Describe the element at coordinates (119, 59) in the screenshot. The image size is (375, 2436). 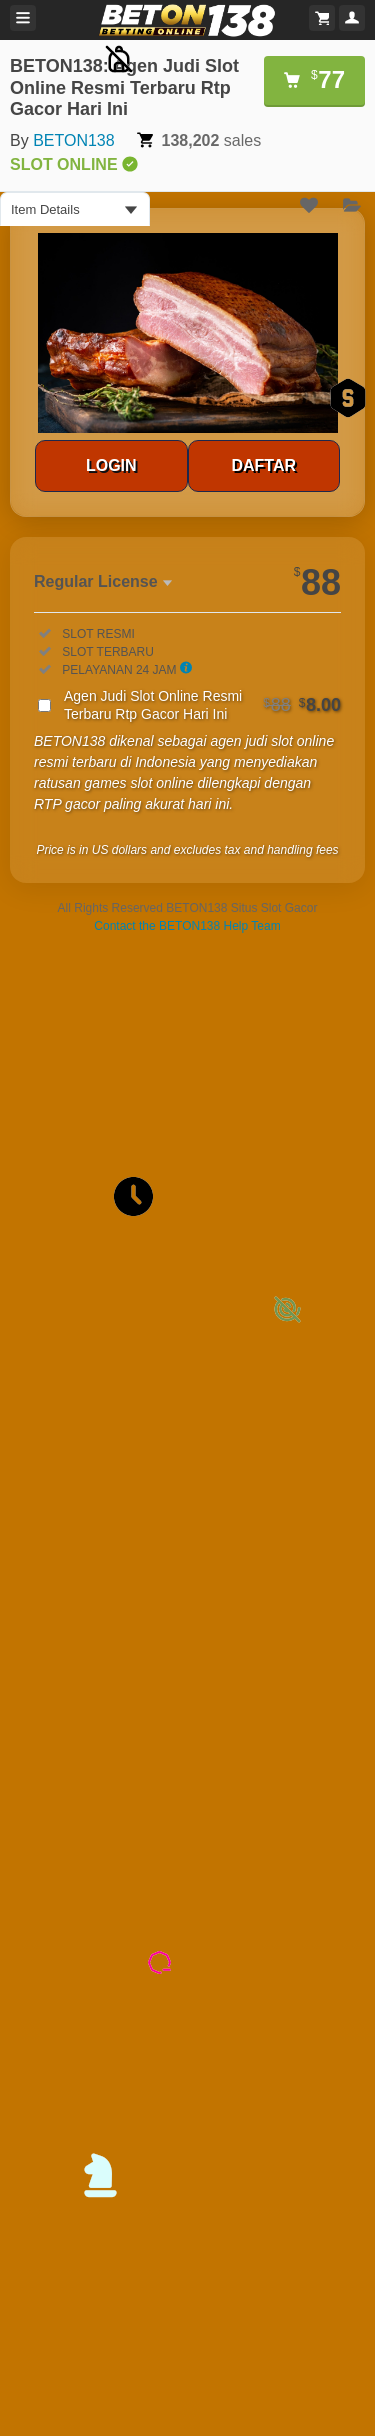
I see `no backpack allowed` at that location.